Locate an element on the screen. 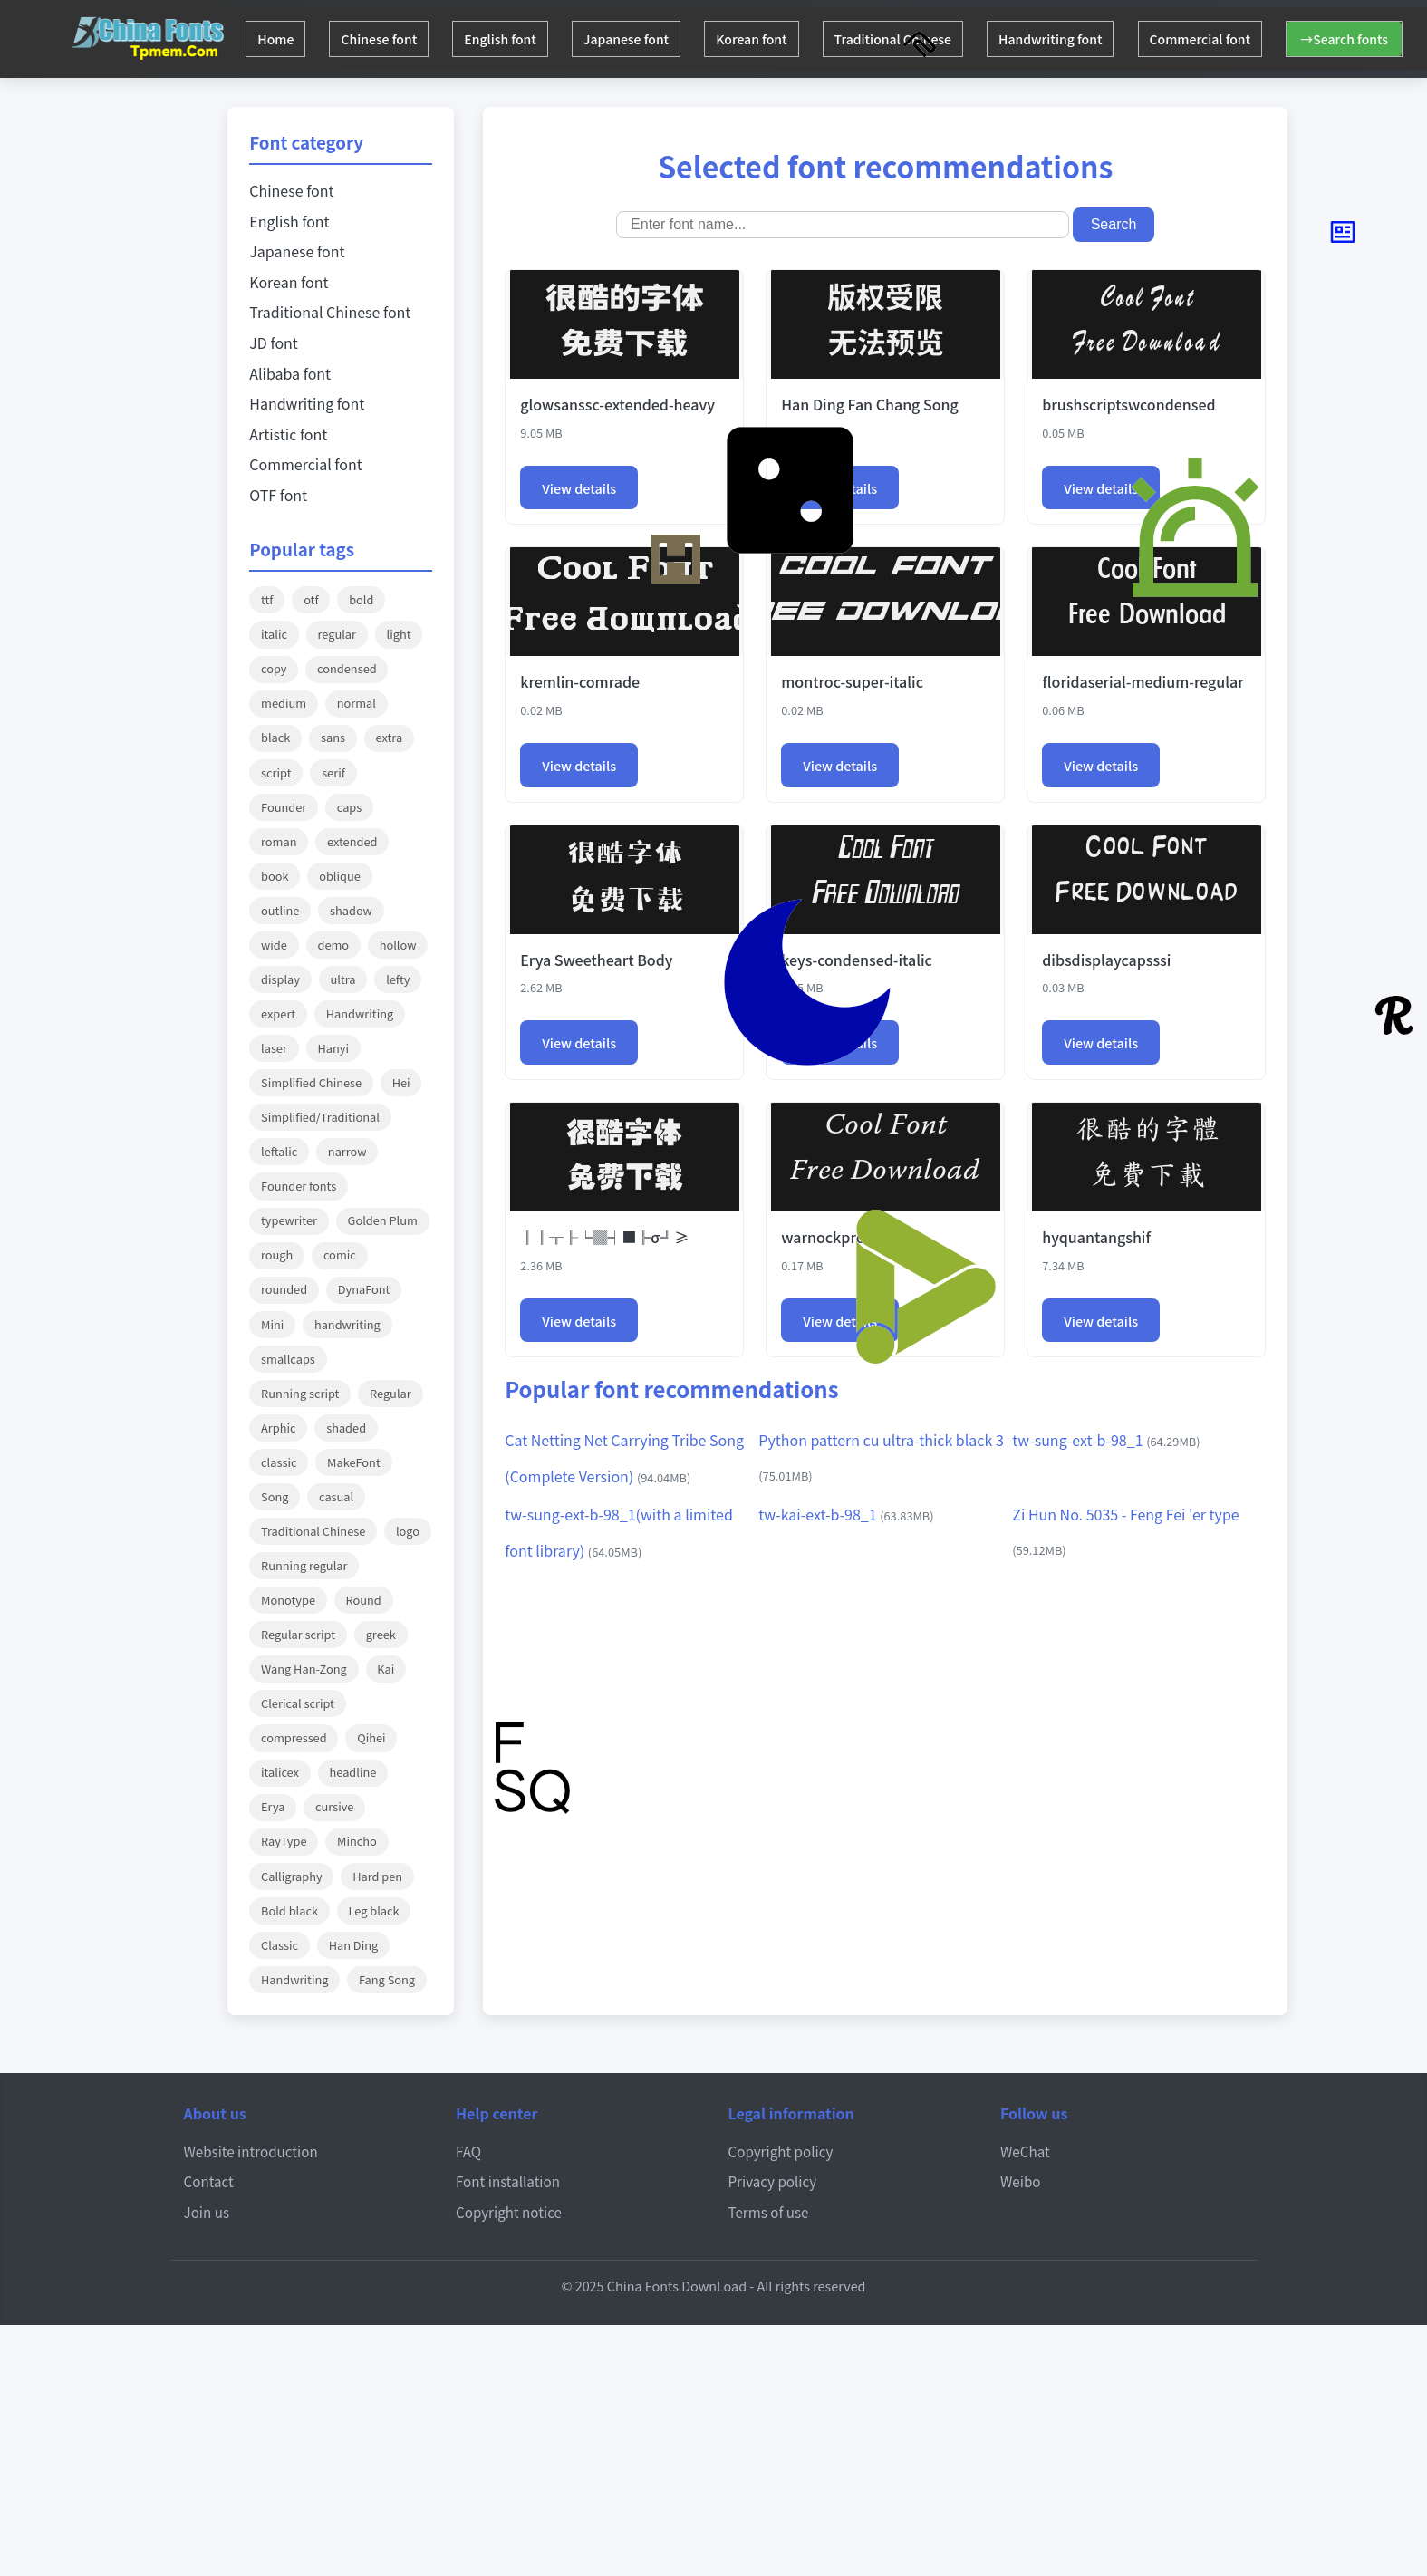 This screenshot has width=1427, height=2576. indicates a system warning or alert is located at coordinates (1195, 527).